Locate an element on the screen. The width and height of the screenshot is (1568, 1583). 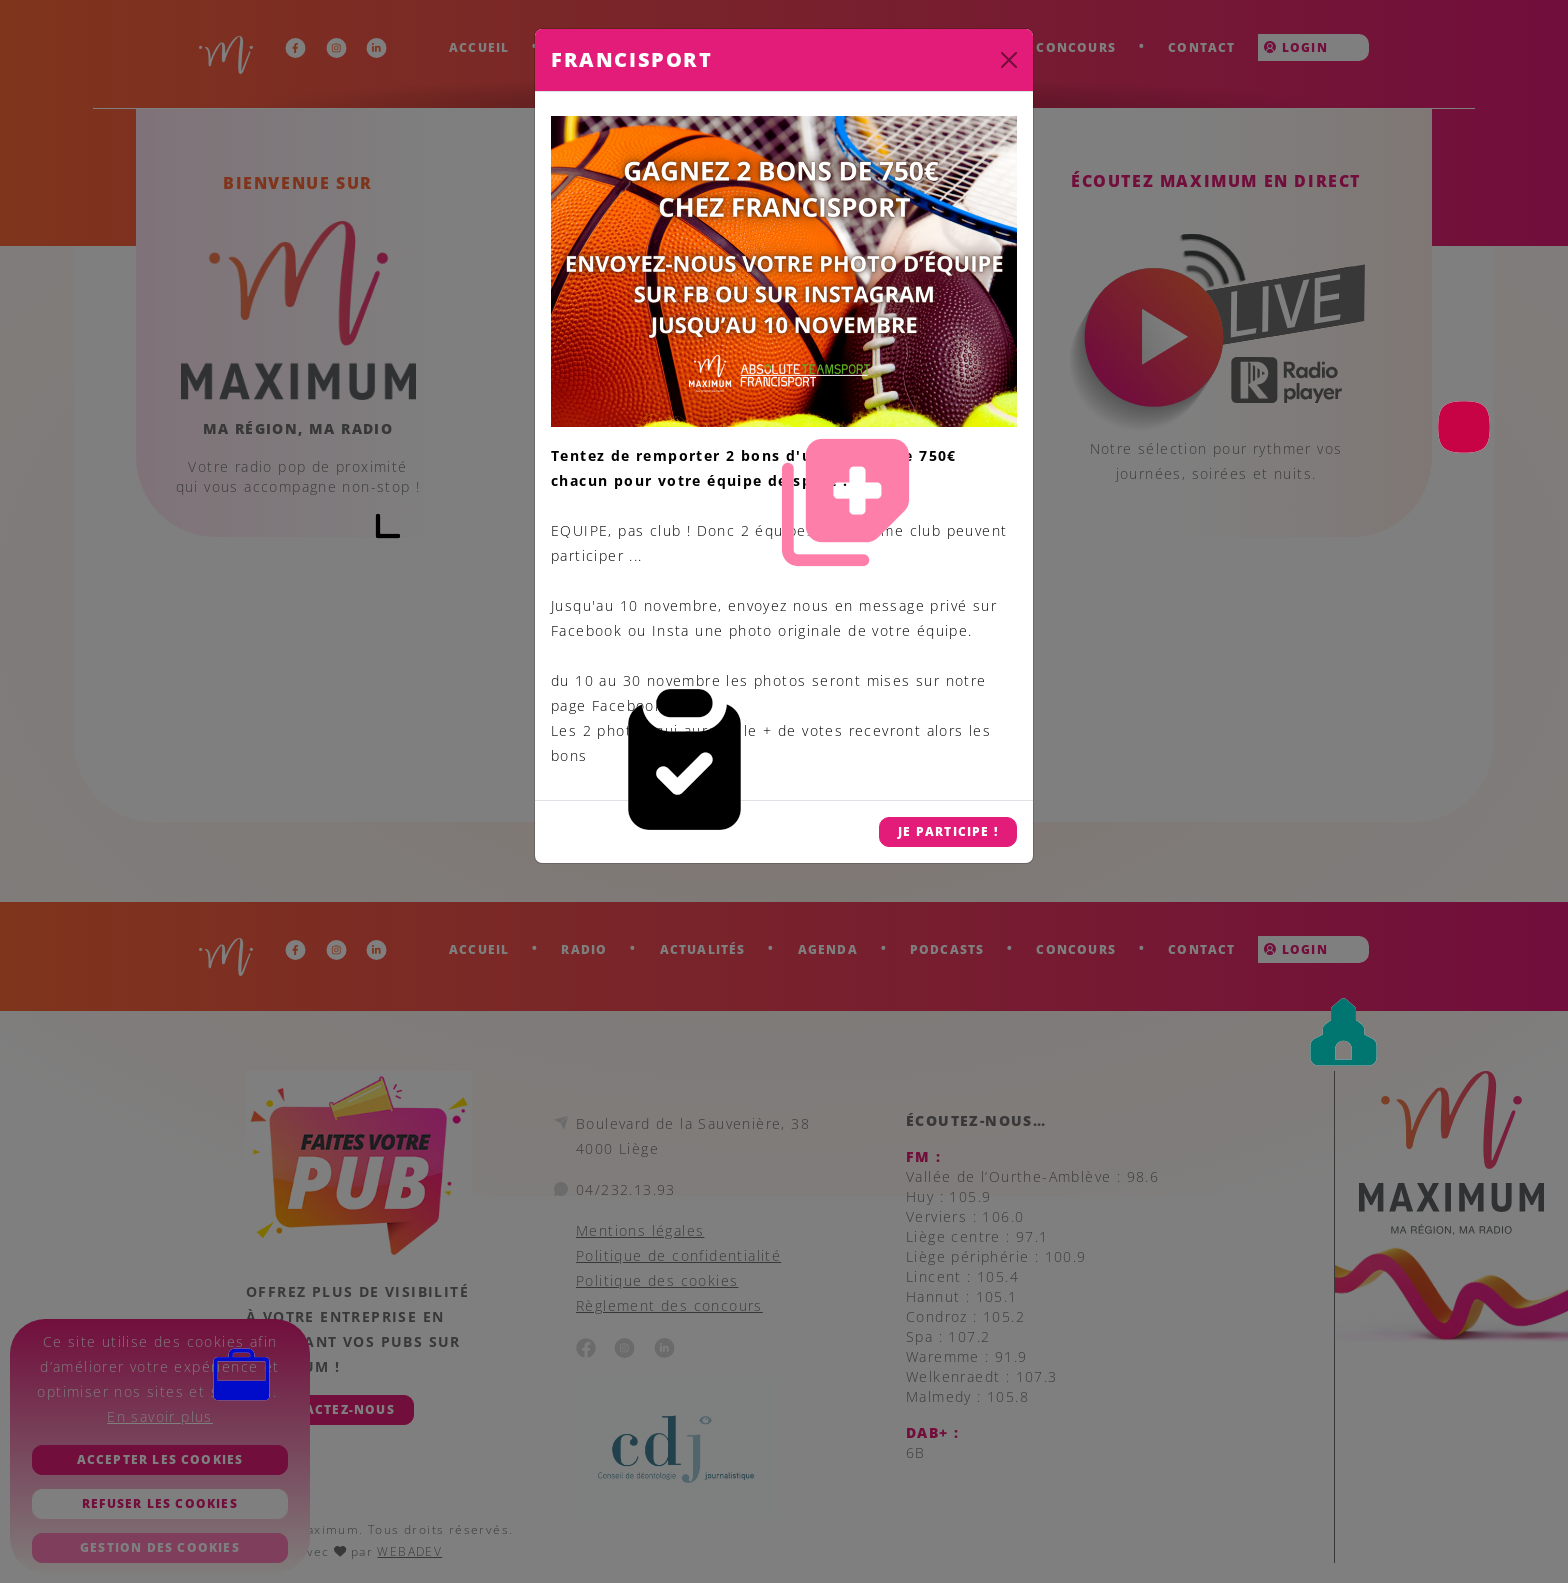
access medical records or notes is located at coordinates (845, 502).